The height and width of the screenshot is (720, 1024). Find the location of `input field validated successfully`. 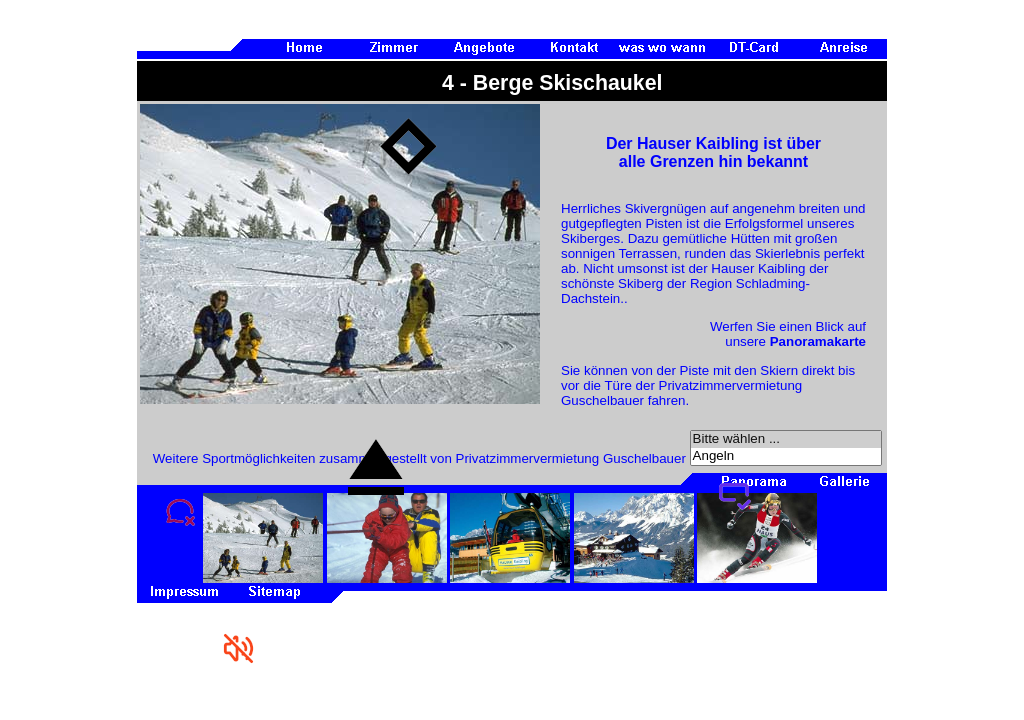

input field validated successfully is located at coordinates (734, 493).